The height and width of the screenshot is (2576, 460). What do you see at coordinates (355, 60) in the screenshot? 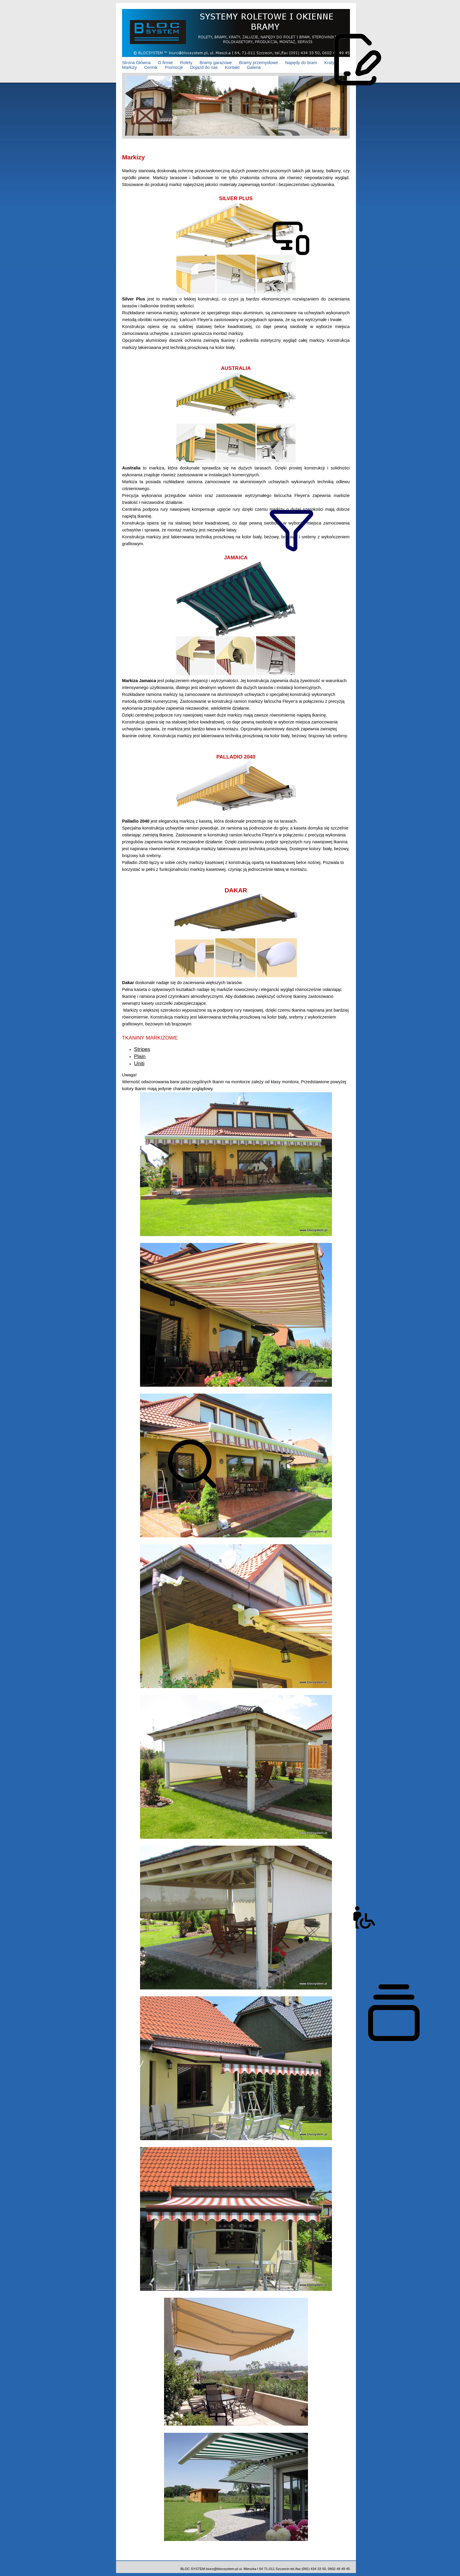
I see `edit document` at bounding box center [355, 60].